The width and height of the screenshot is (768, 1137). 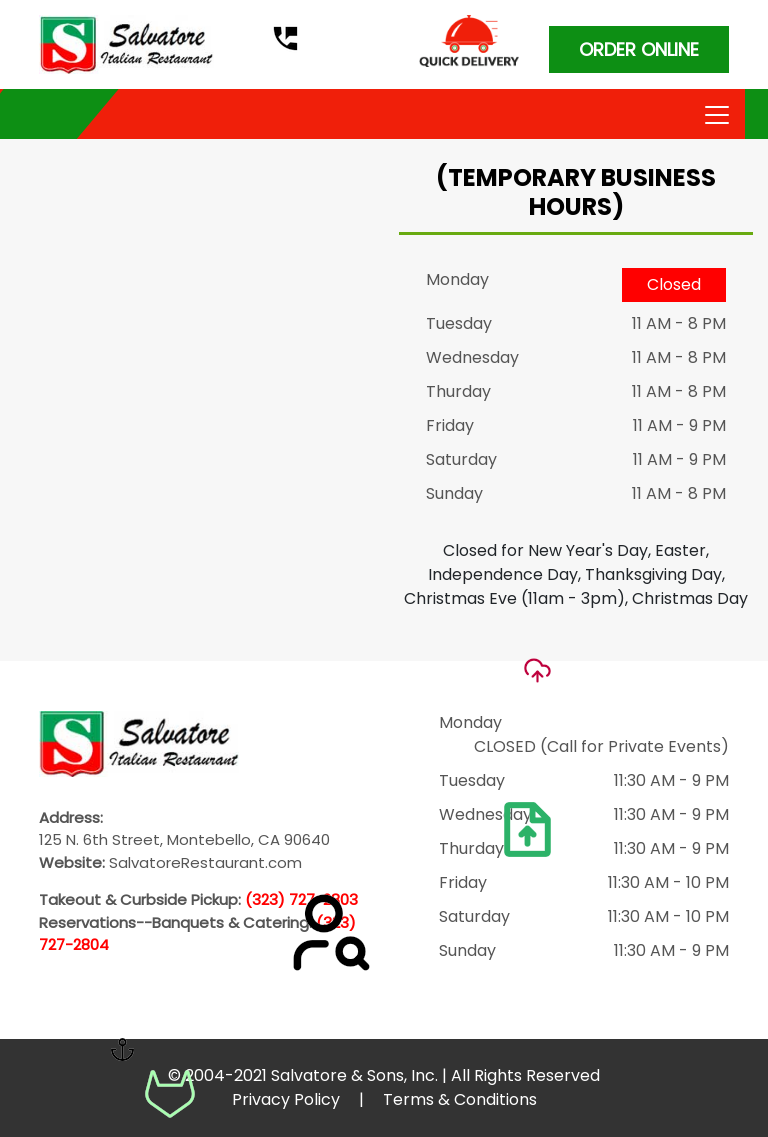 What do you see at coordinates (537, 670) in the screenshot?
I see `upload file to cloud storage` at bounding box center [537, 670].